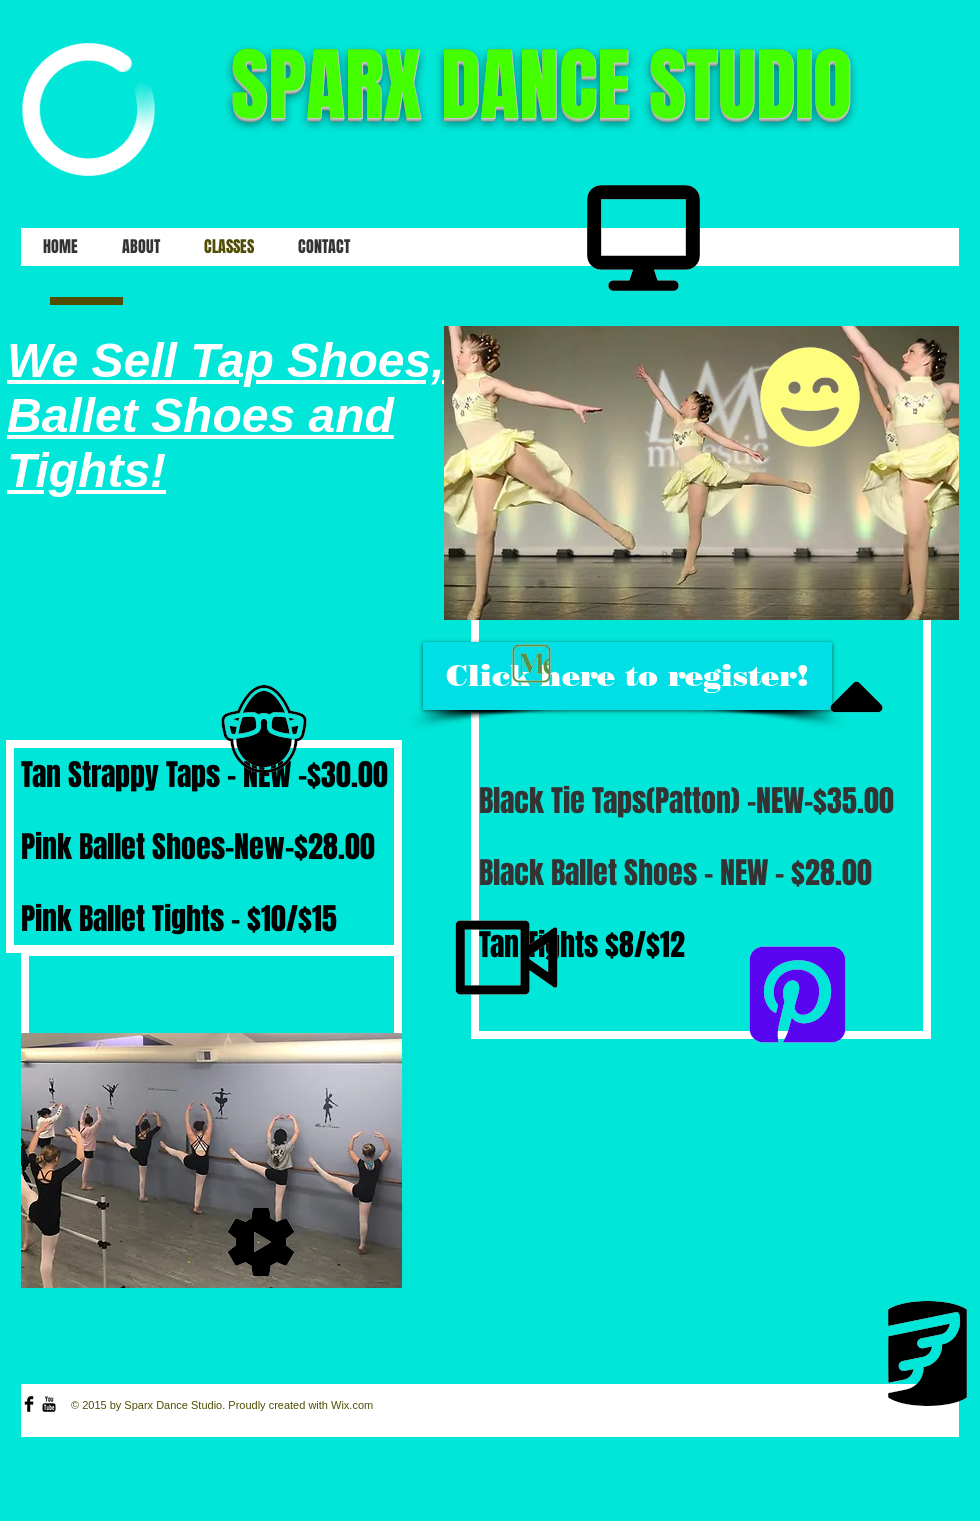 This screenshot has width=980, height=1521. What do you see at coordinates (643, 234) in the screenshot?
I see `access display settings` at bounding box center [643, 234].